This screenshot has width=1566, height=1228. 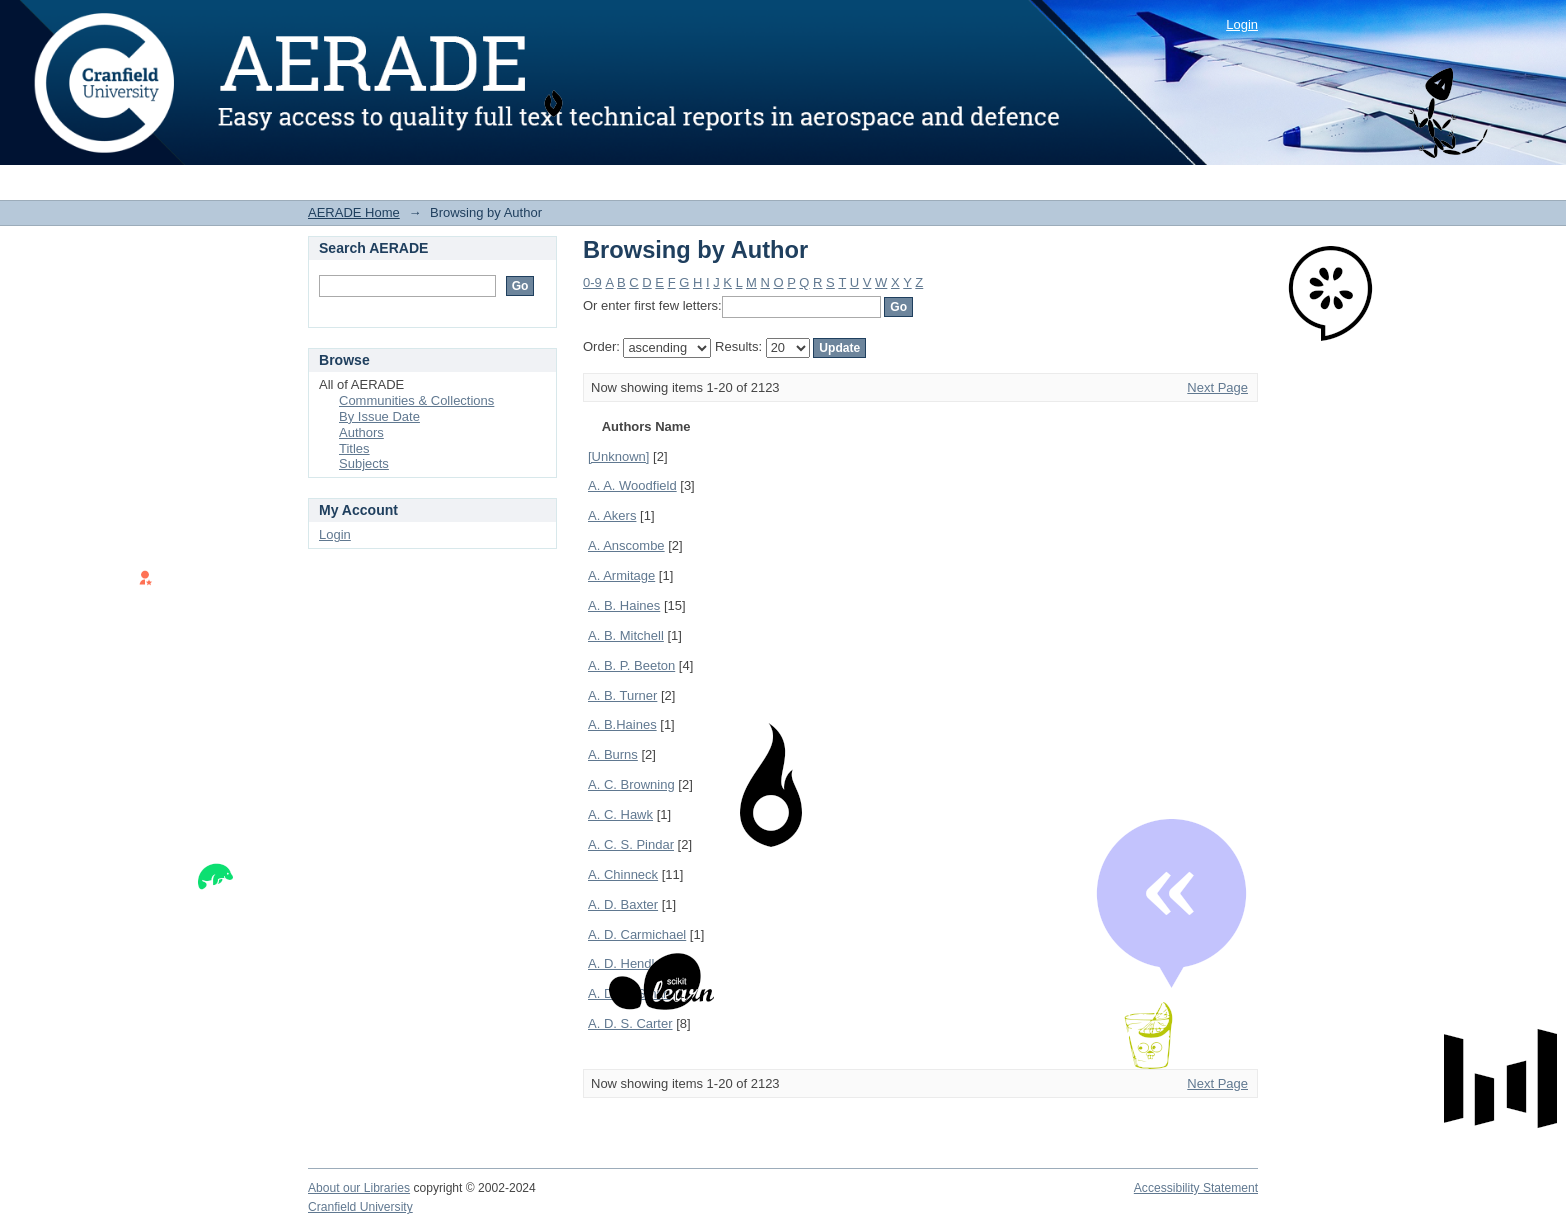 What do you see at coordinates (771, 785) in the screenshot?
I see `sparkpost email delivery service logo` at bounding box center [771, 785].